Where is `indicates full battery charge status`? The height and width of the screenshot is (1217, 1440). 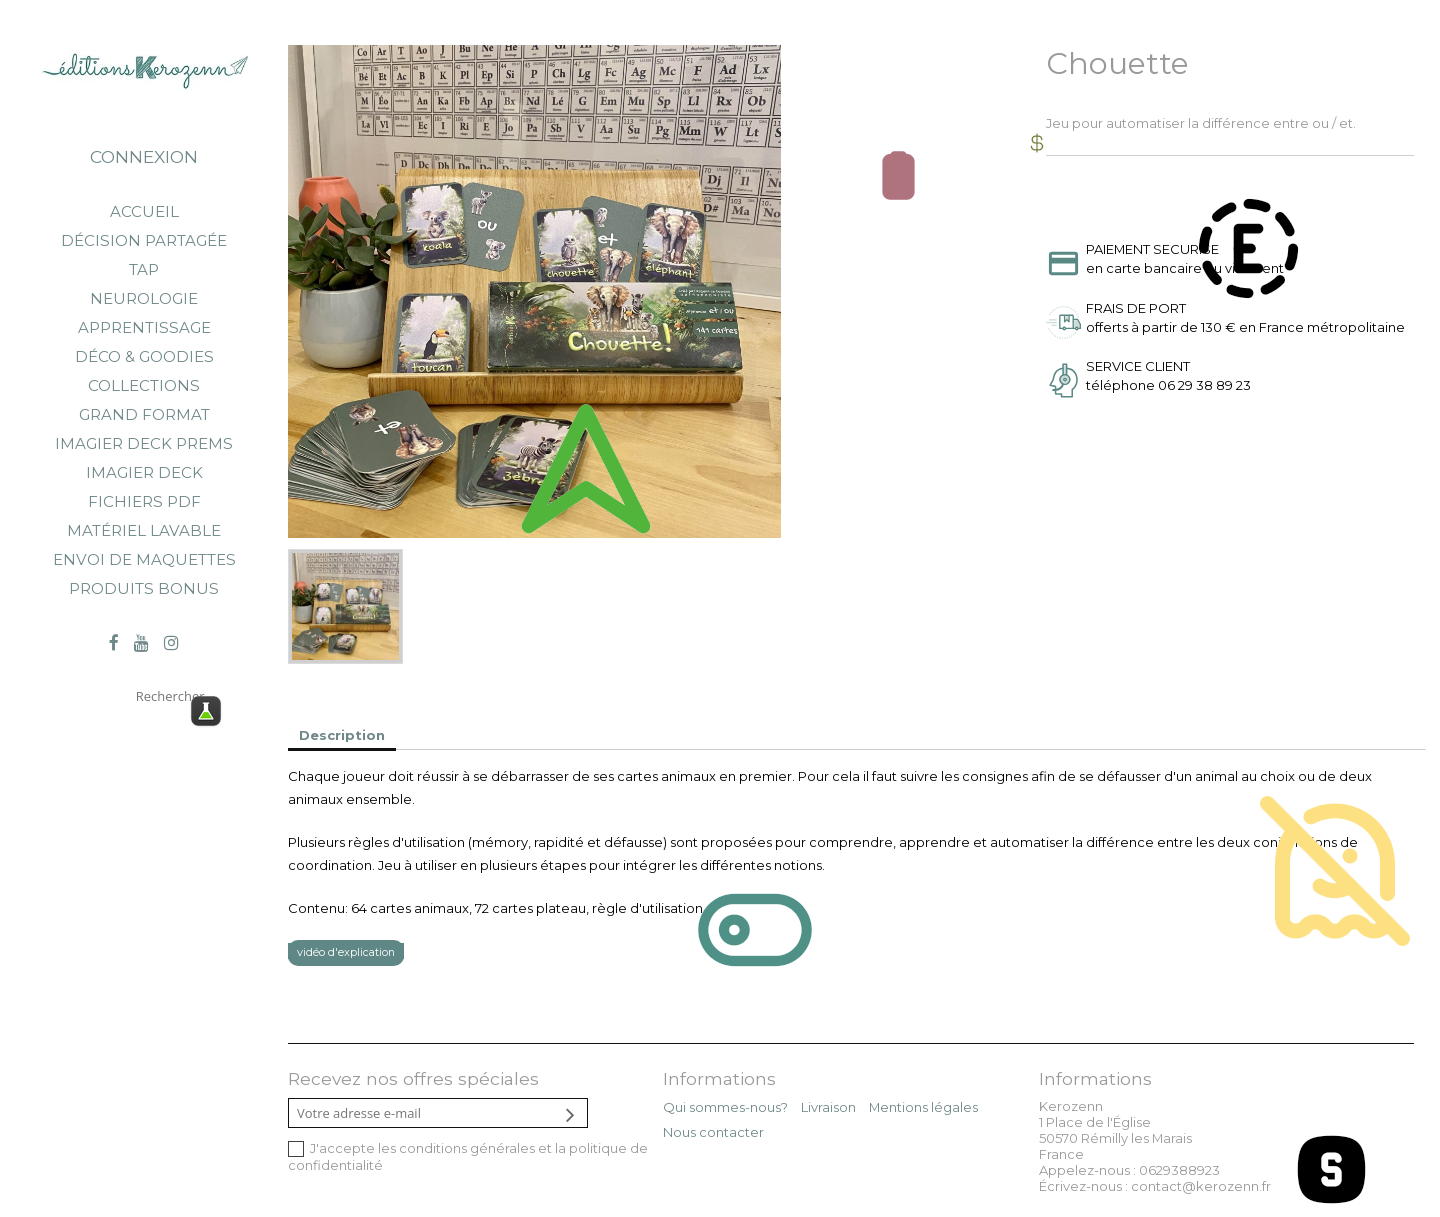
indicates full battery charge status is located at coordinates (898, 175).